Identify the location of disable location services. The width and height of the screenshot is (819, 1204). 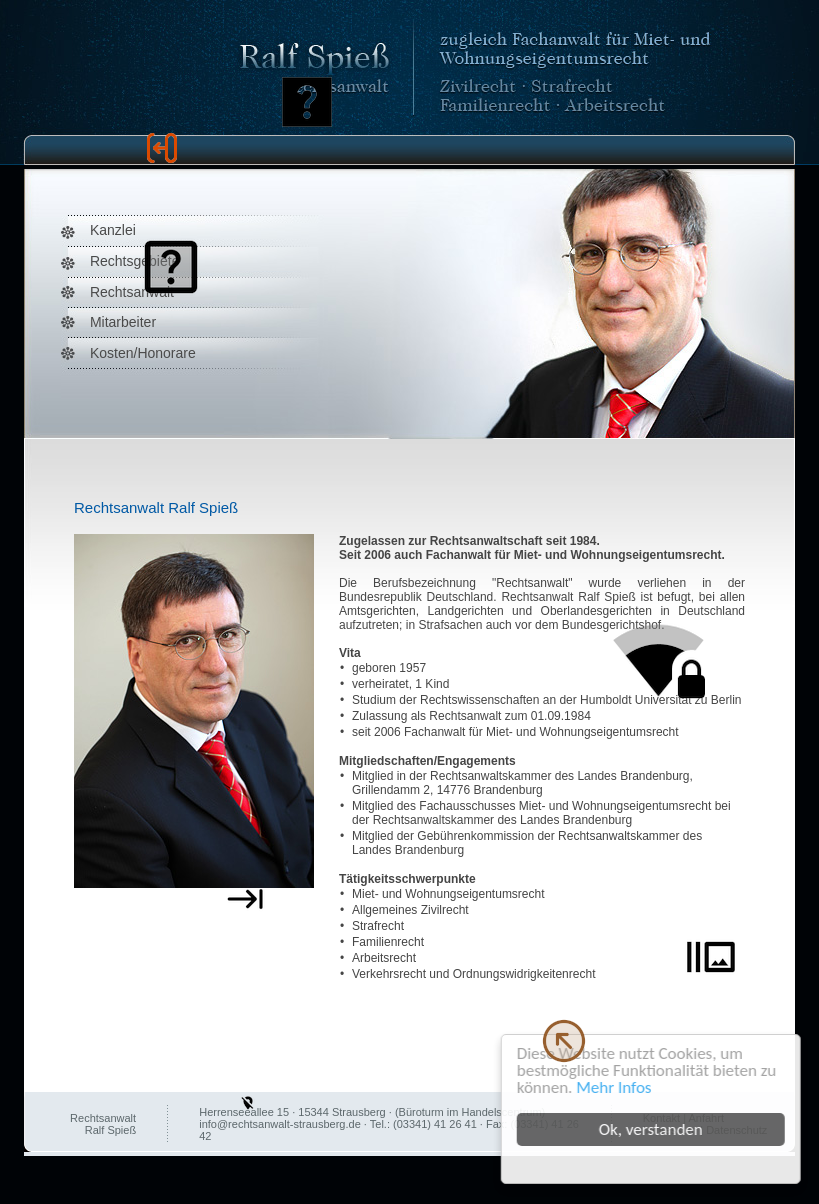
(248, 1103).